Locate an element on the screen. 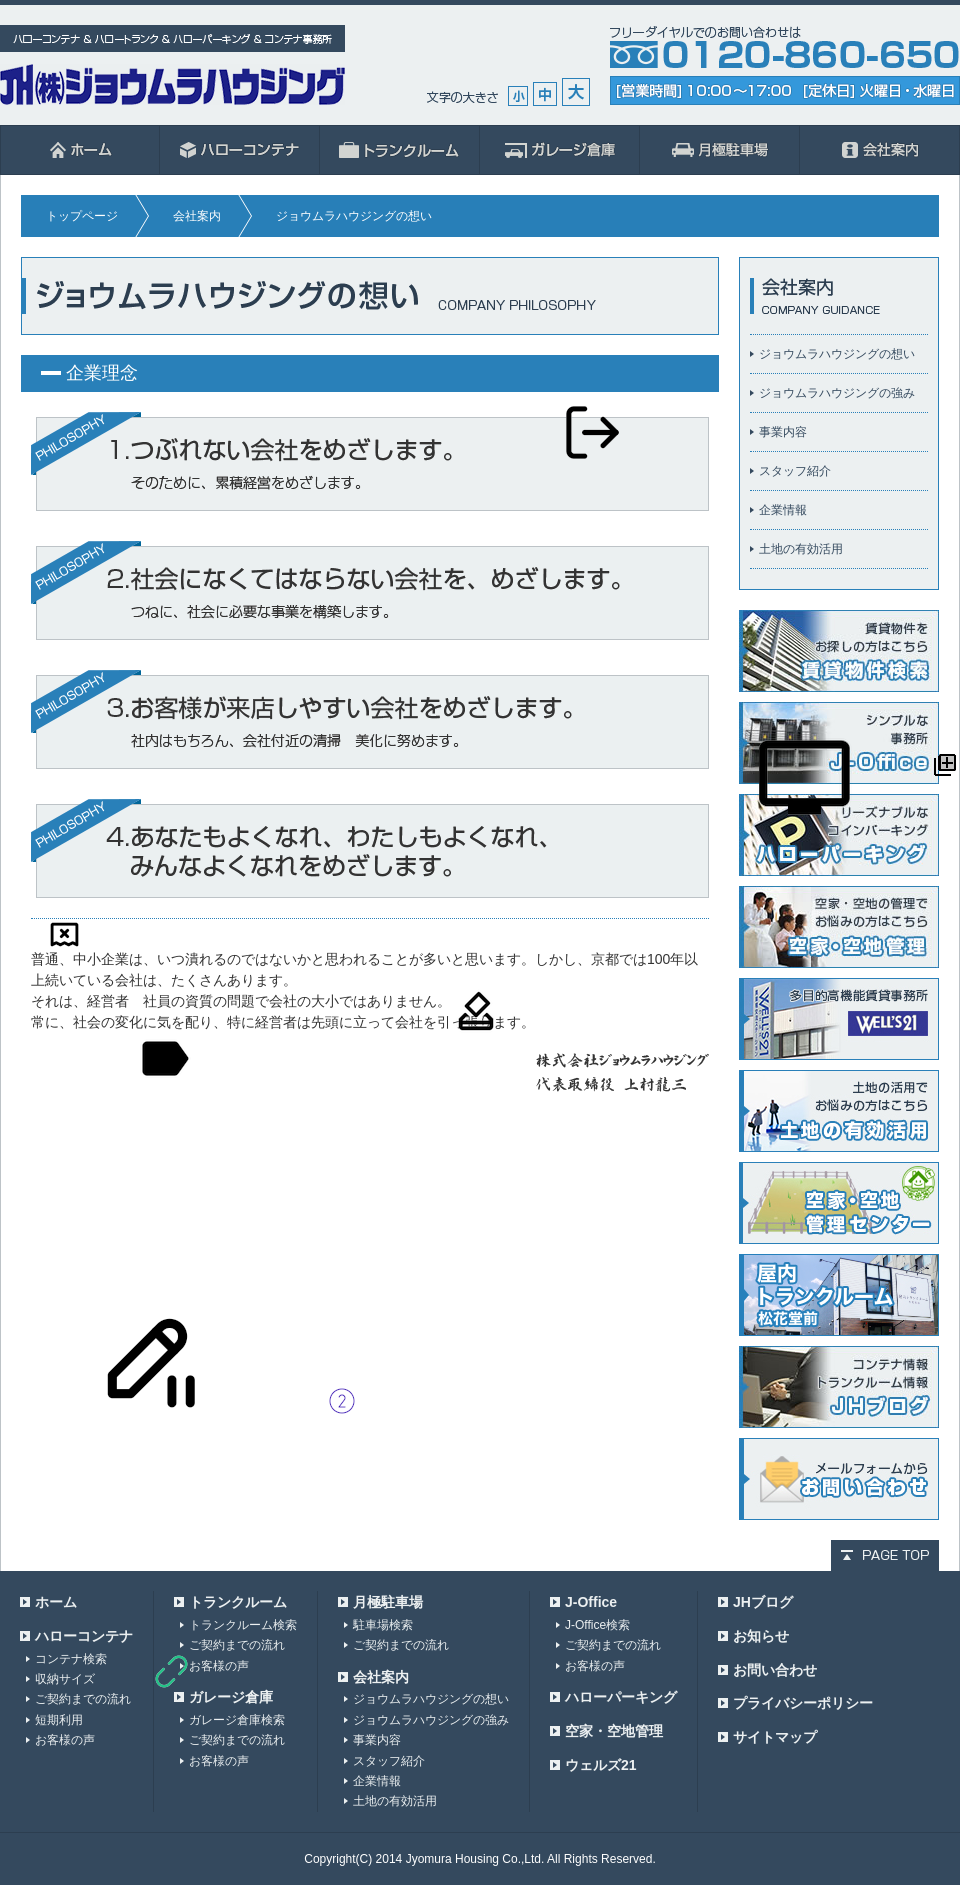 The width and height of the screenshot is (960, 1885). unlink or disconnect a connected item is located at coordinates (171, 1671).